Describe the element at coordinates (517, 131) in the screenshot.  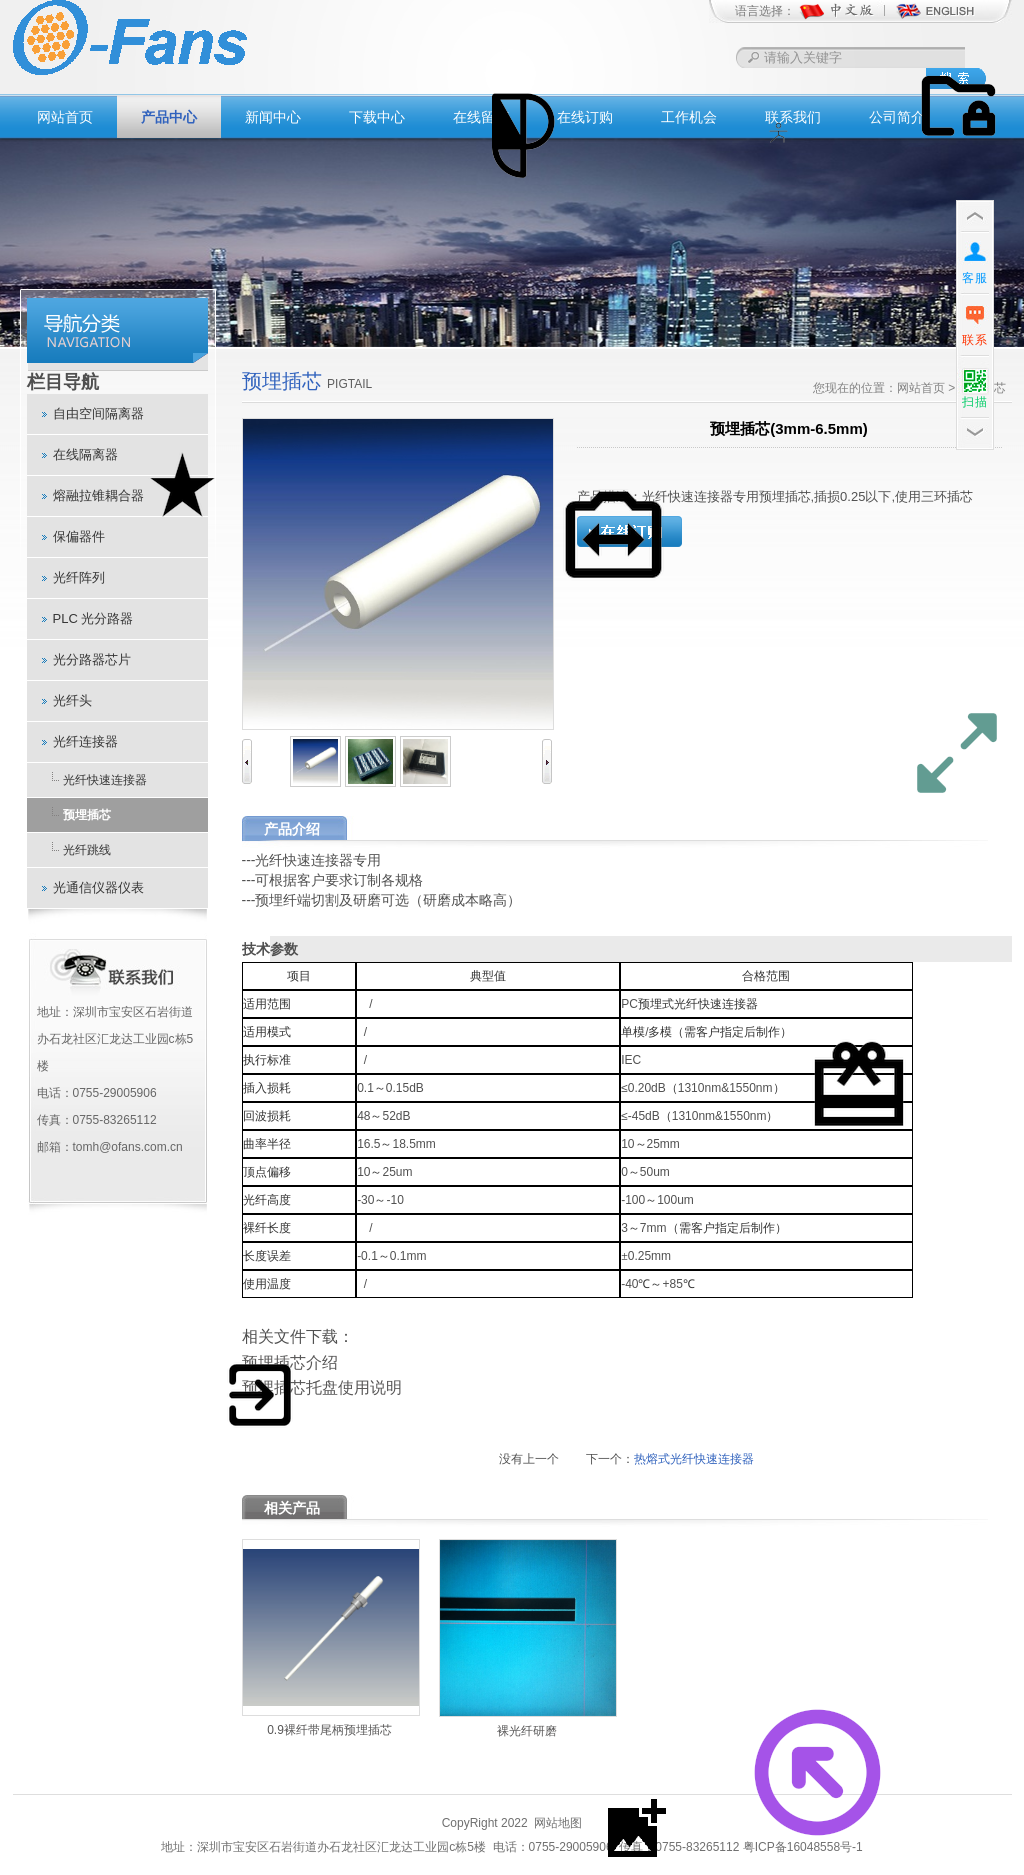
I see `phosphor icons logo` at that location.